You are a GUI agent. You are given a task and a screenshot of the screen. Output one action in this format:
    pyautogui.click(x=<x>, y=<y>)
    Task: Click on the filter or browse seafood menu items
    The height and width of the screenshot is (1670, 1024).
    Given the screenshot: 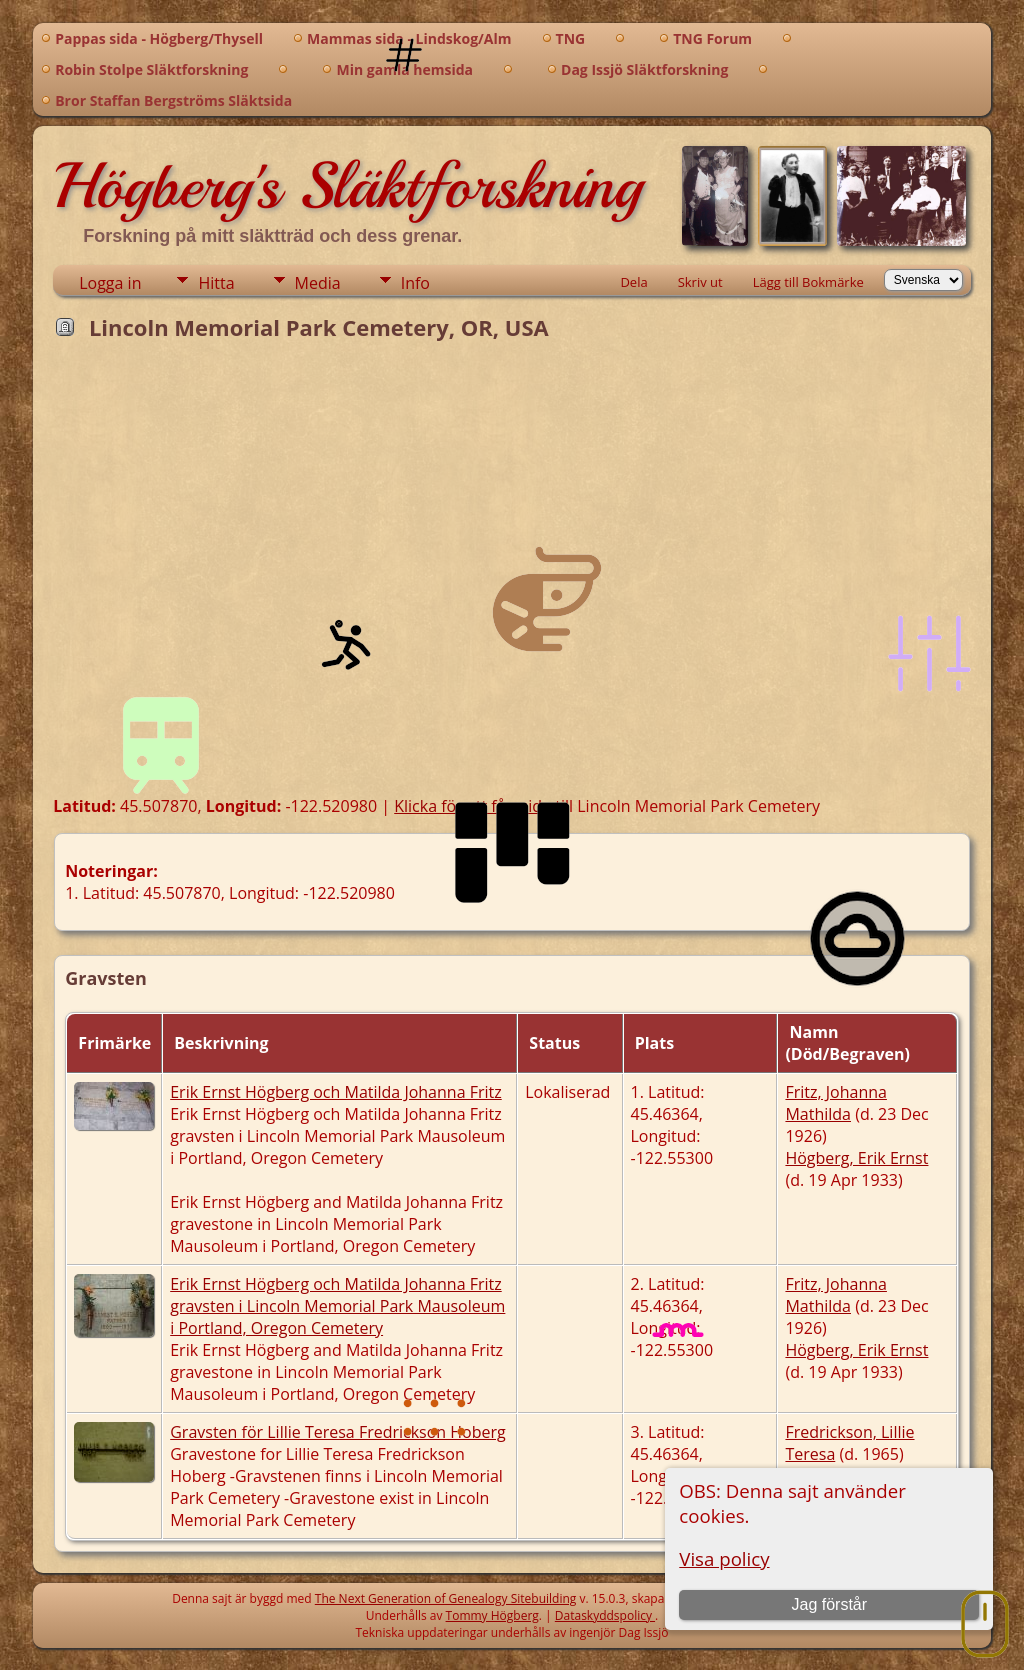 What is the action you would take?
    pyautogui.click(x=547, y=601)
    